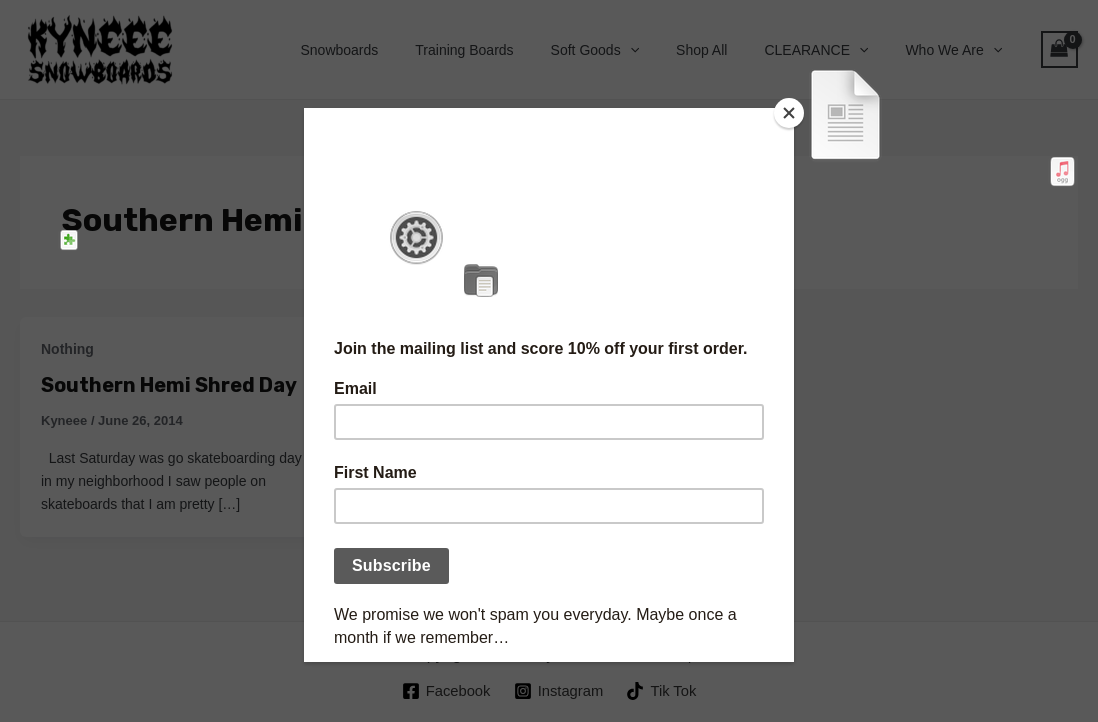  Describe the element at coordinates (1062, 171) in the screenshot. I see `an ogg vorbis audio file` at that location.